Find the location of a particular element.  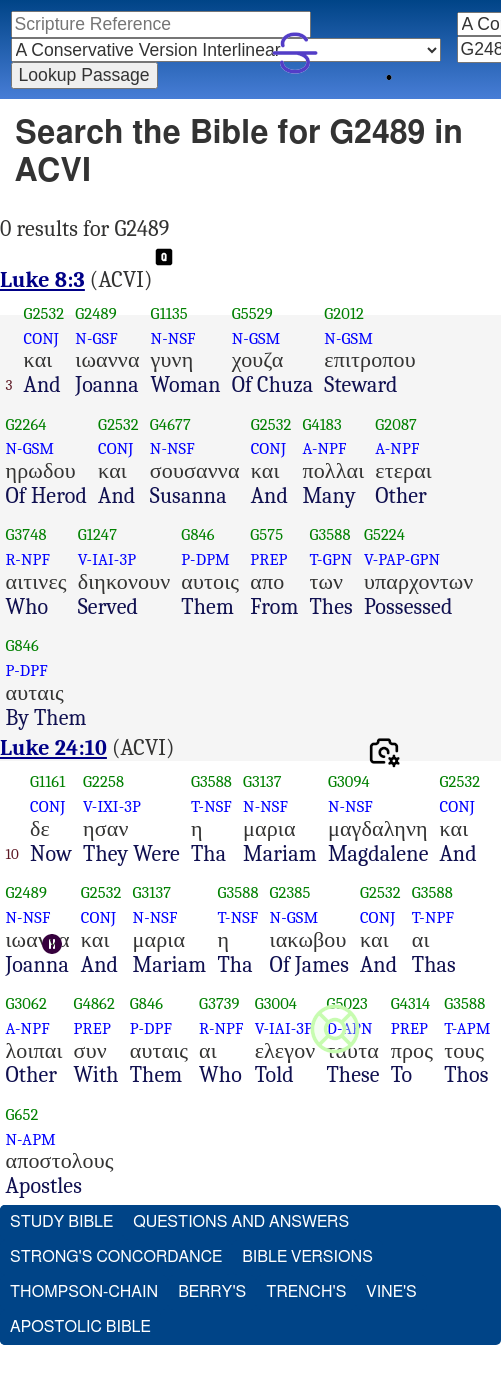

adjust camera settings is located at coordinates (384, 751).